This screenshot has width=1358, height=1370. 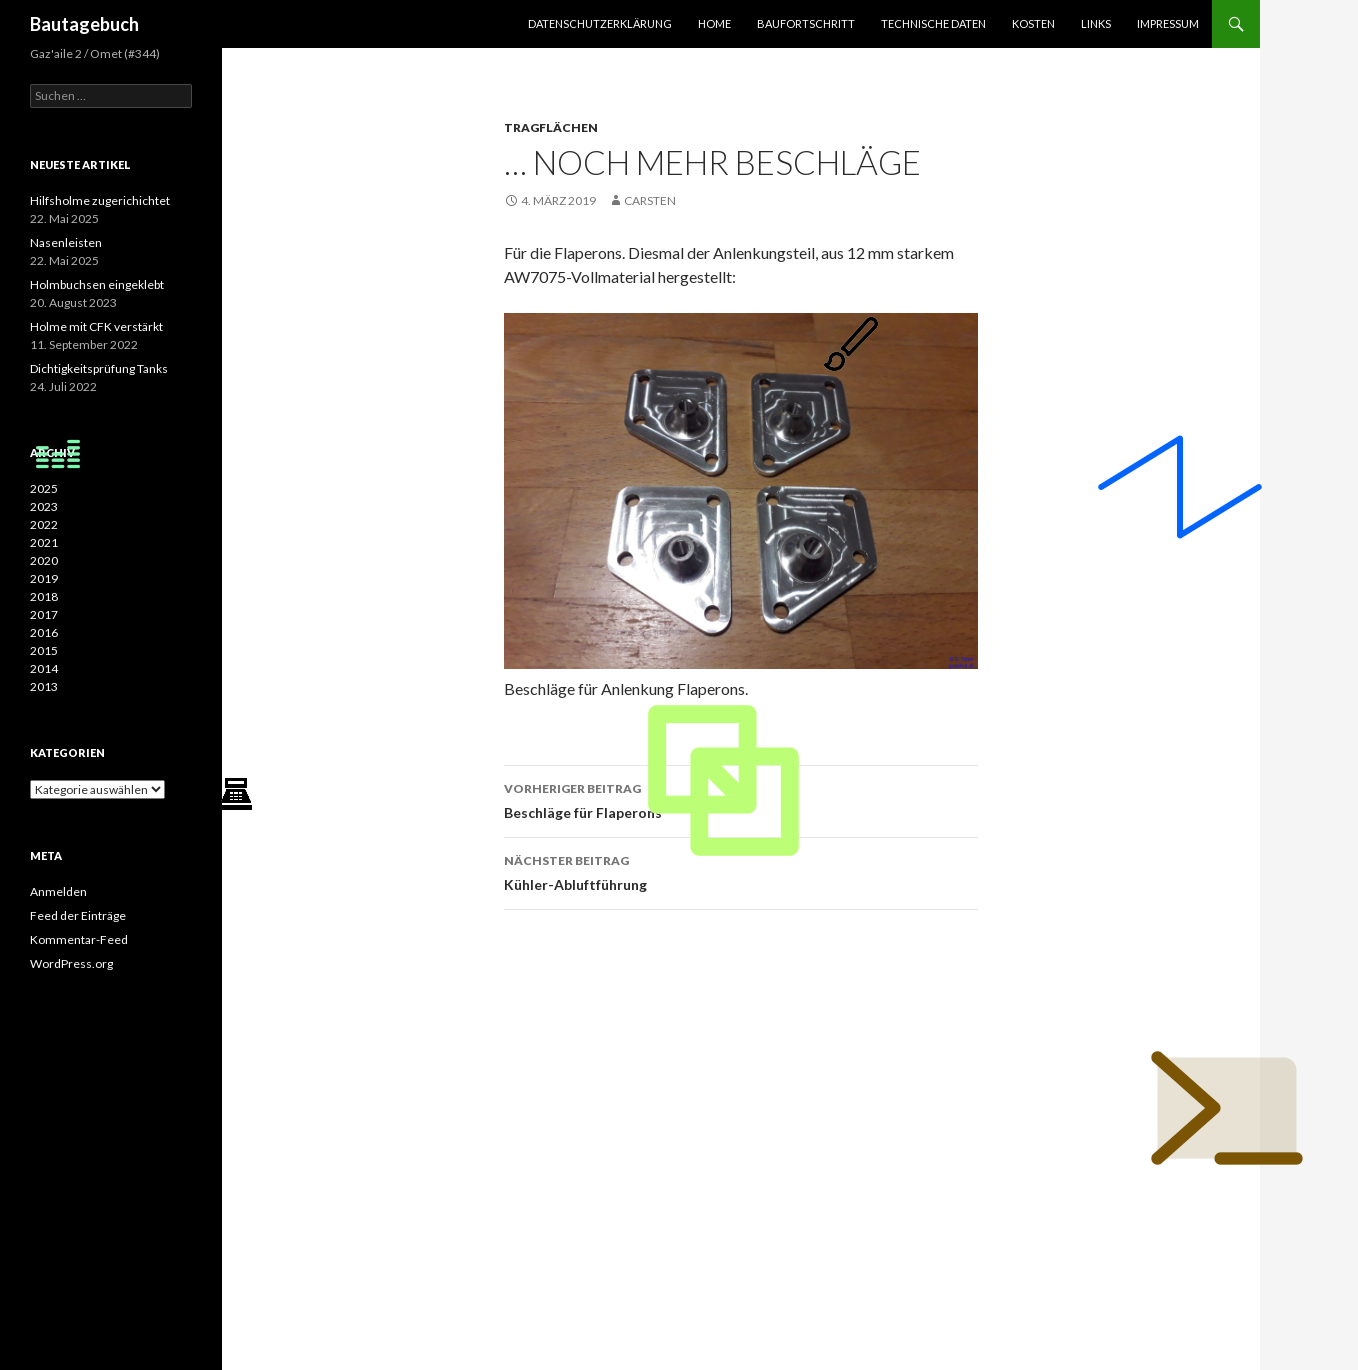 What do you see at coordinates (851, 344) in the screenshot?
I see `access drawing or painting tools` at bounding box center [851, 344].